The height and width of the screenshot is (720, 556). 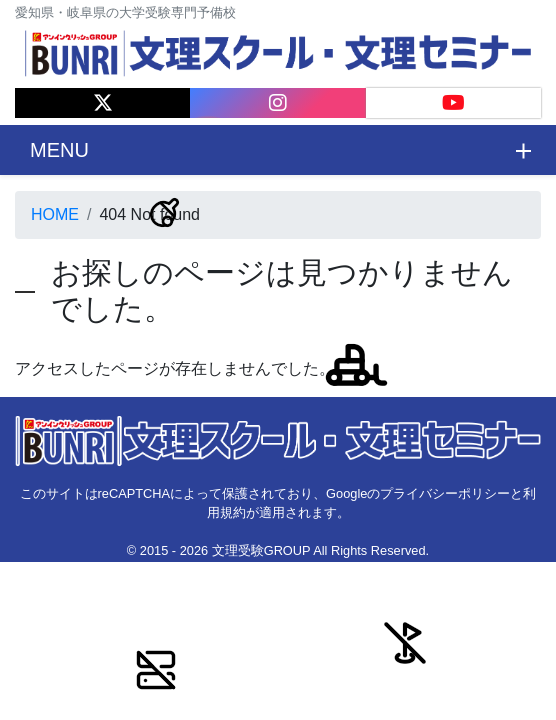 What do you see at coordinates (356, 363) in the screenshot?
I see `construction or earthwork services` at bounding box center [356, 363].